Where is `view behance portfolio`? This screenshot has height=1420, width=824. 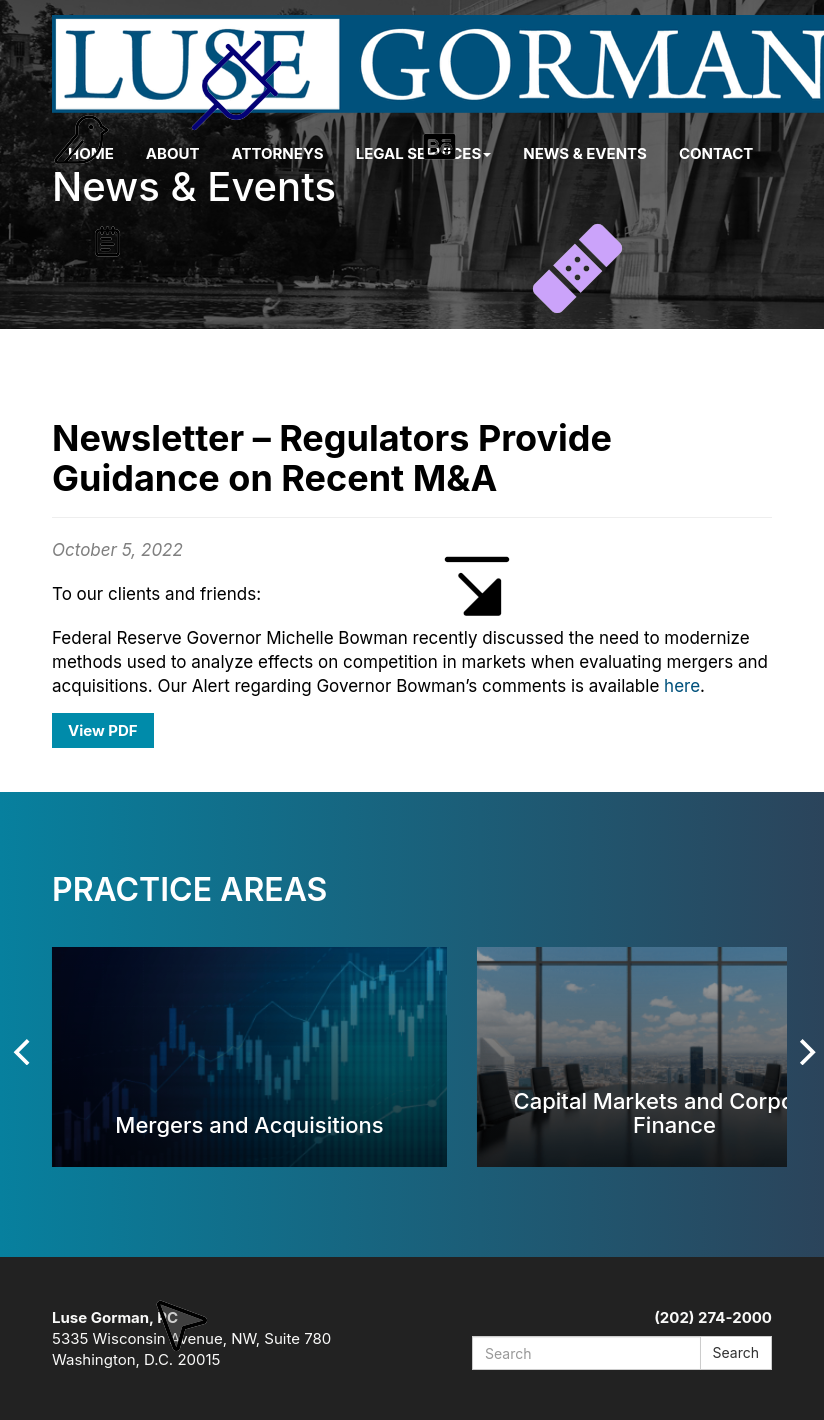
view behance portfolio is located at coordinates (439, 146).